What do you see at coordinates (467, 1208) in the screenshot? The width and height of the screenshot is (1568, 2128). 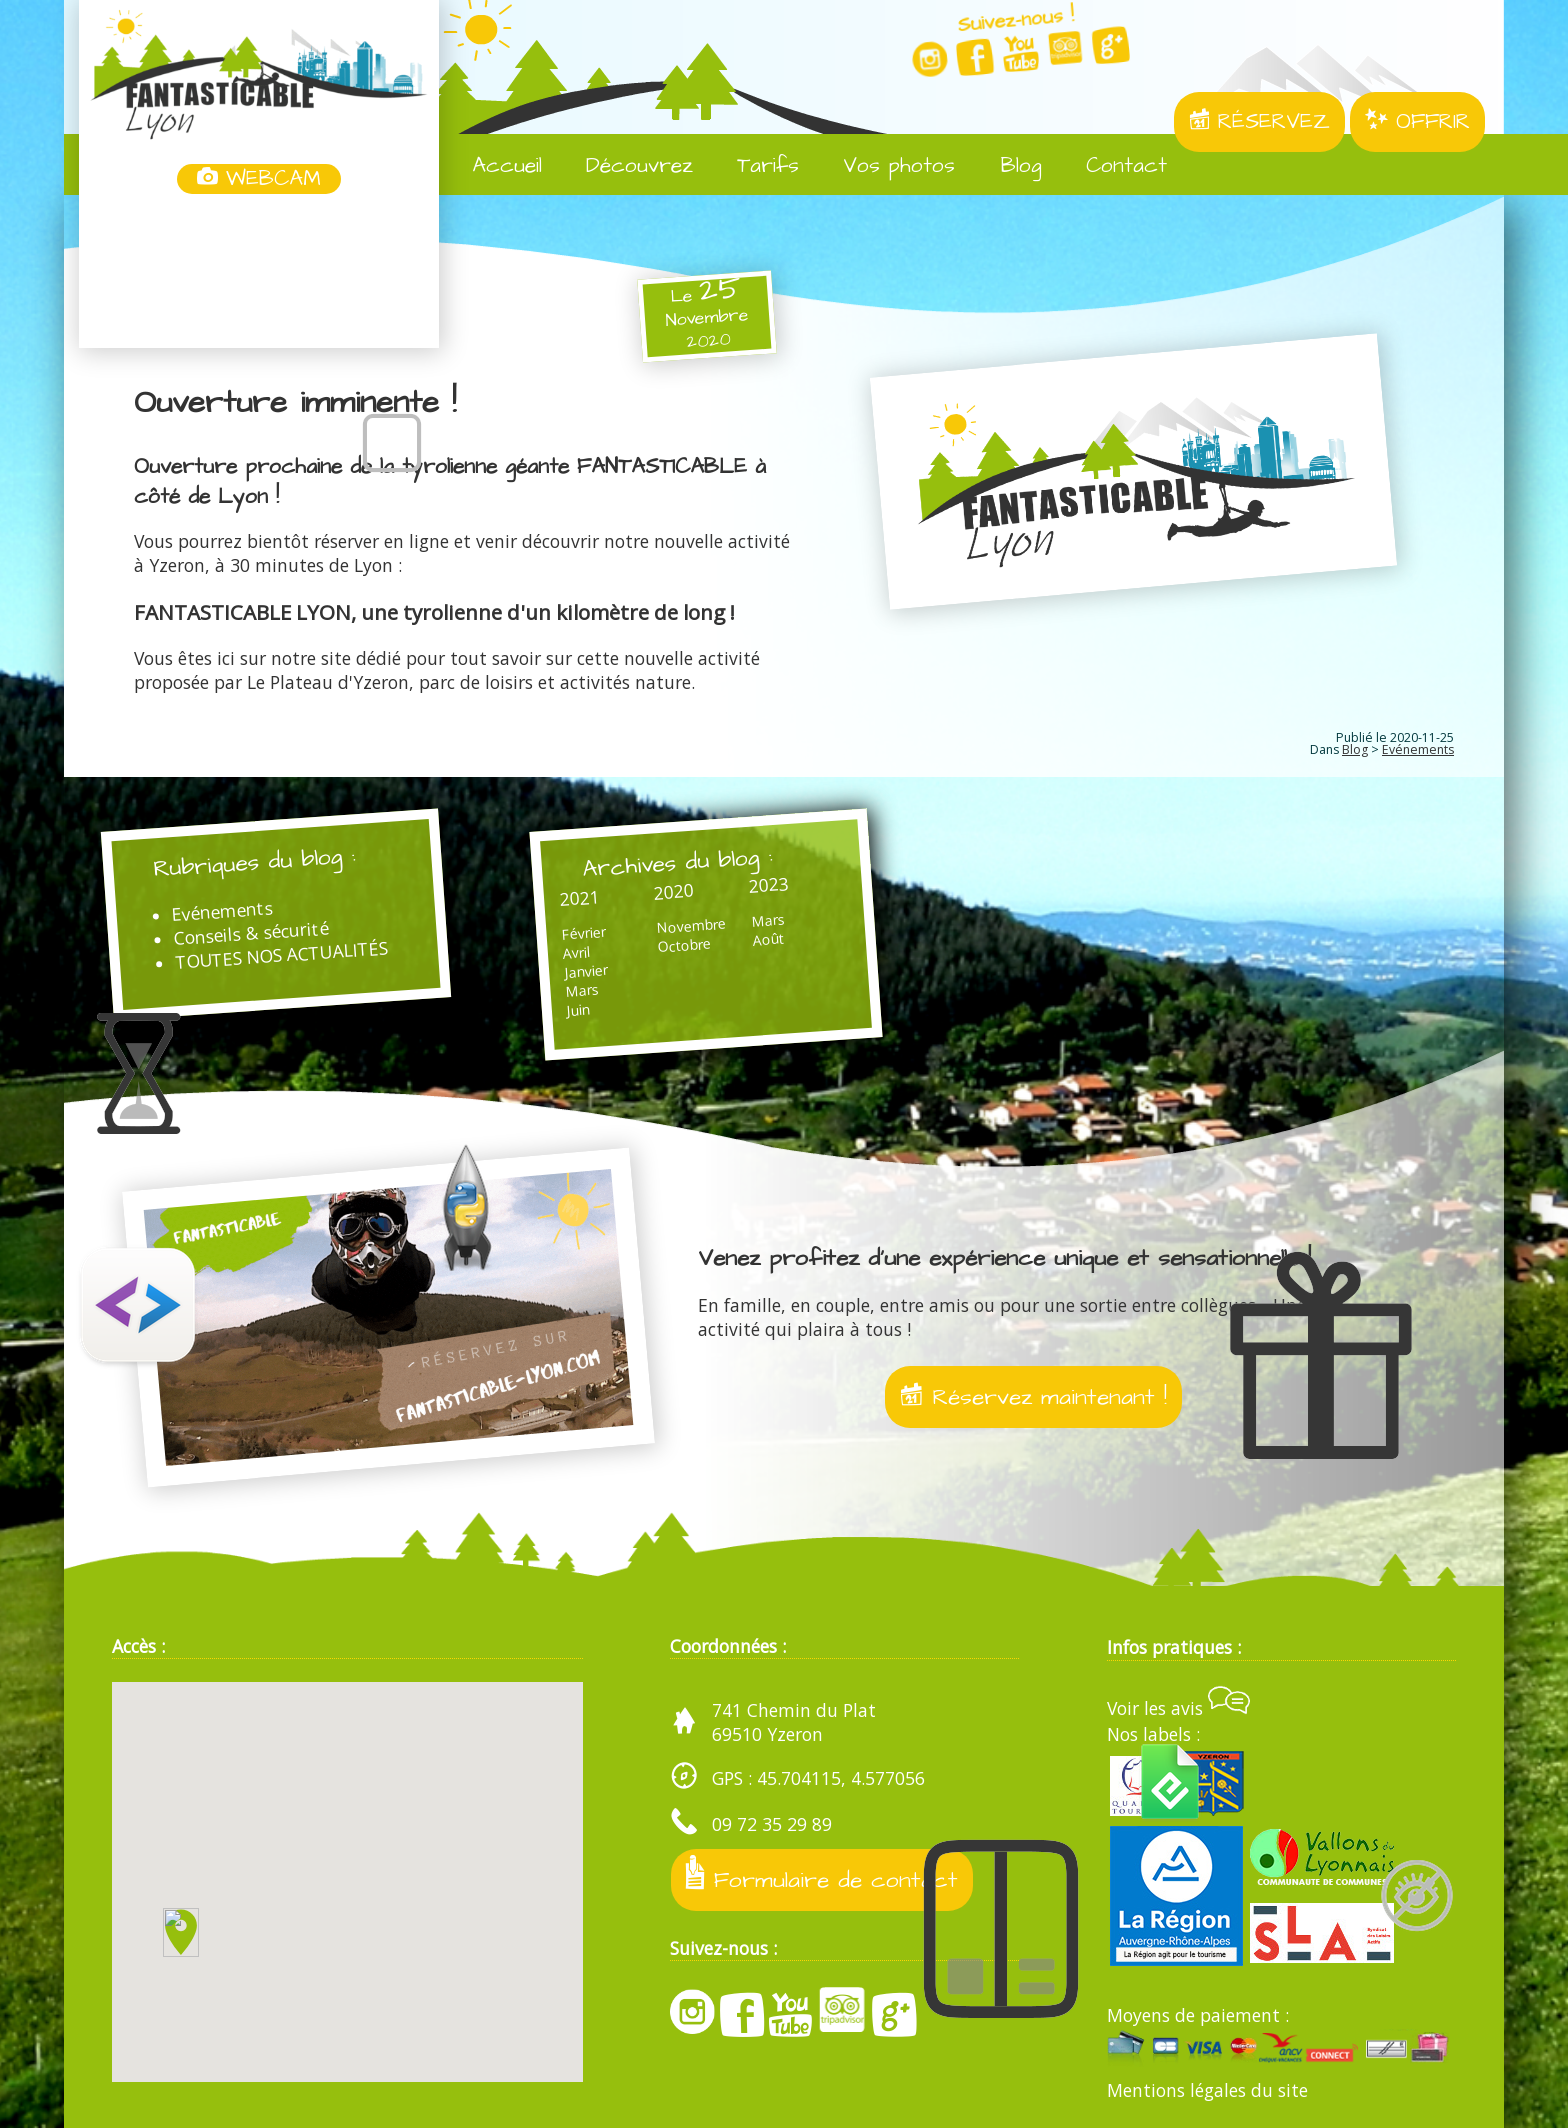 I see `launch python interpreter application` at bounding box center [467, 1208].